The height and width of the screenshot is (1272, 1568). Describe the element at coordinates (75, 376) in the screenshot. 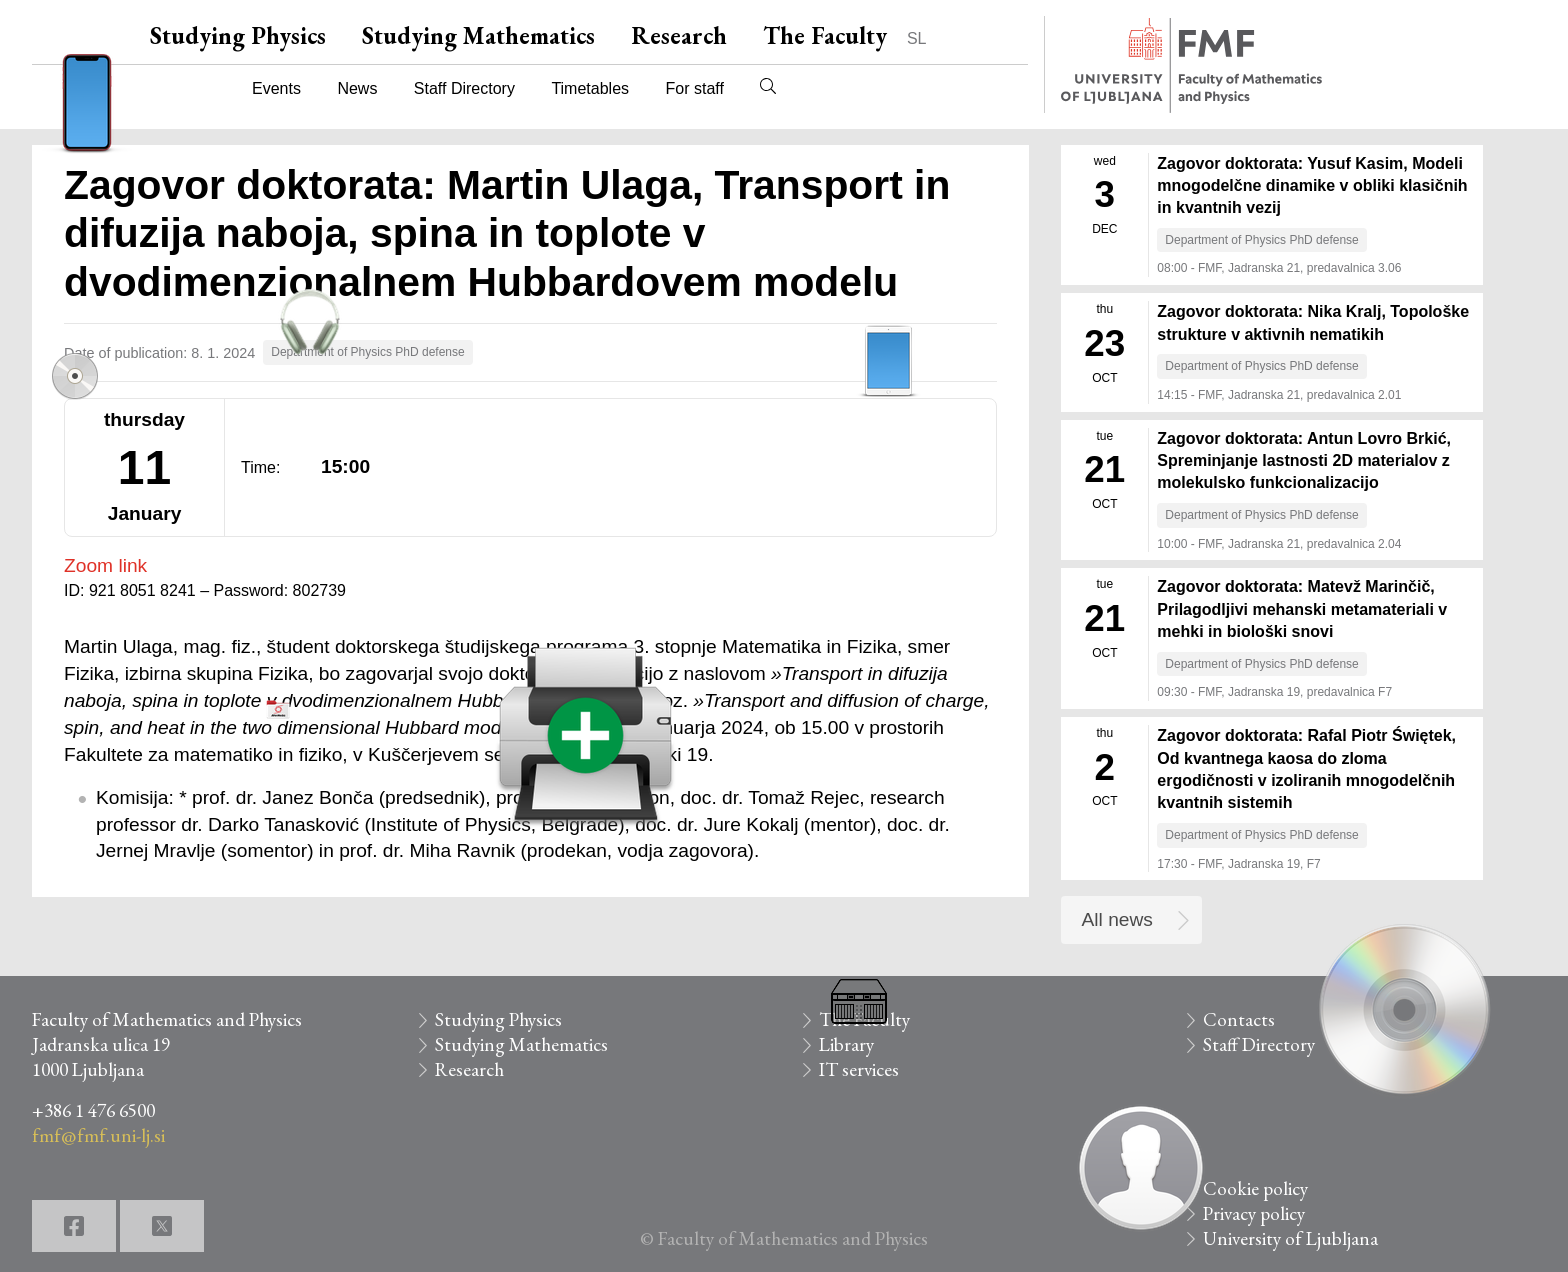

I see `audio CD detected in disc drive` at that location.